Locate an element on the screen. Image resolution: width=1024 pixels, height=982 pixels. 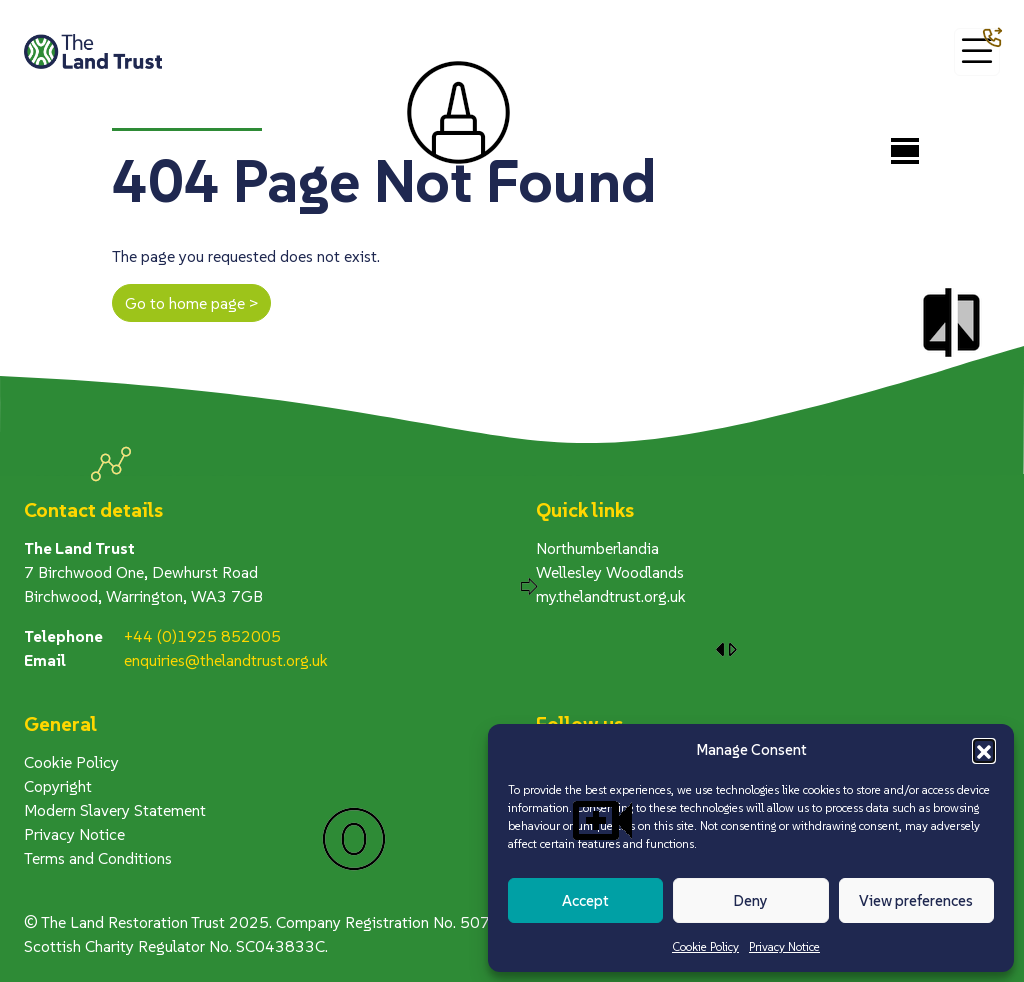
make an outgoing call is located at coordinates (992, 37).